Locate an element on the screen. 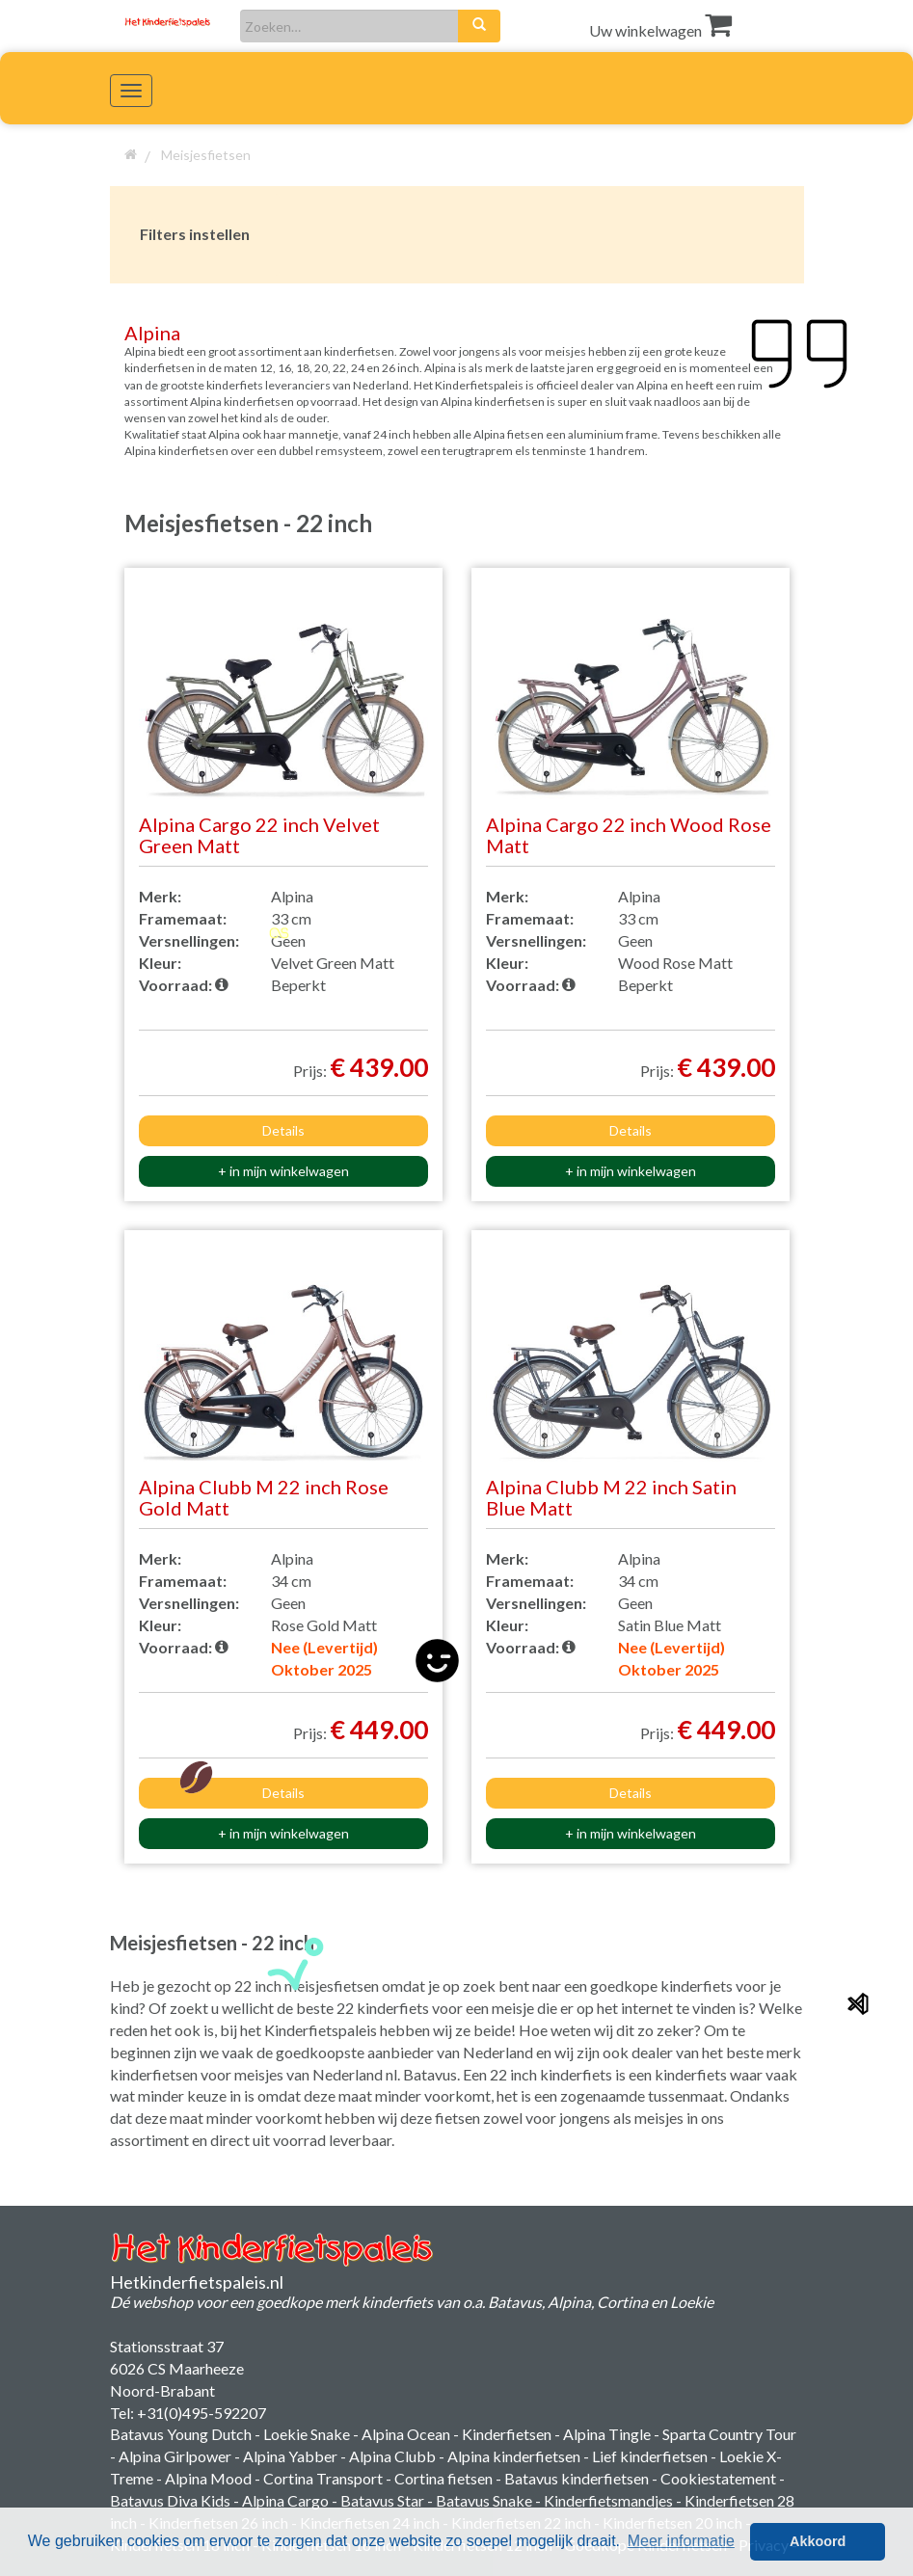 The width and height of the screenshot is (913, 2576). connect to Last.fm account is located at coordinates (279, 932).